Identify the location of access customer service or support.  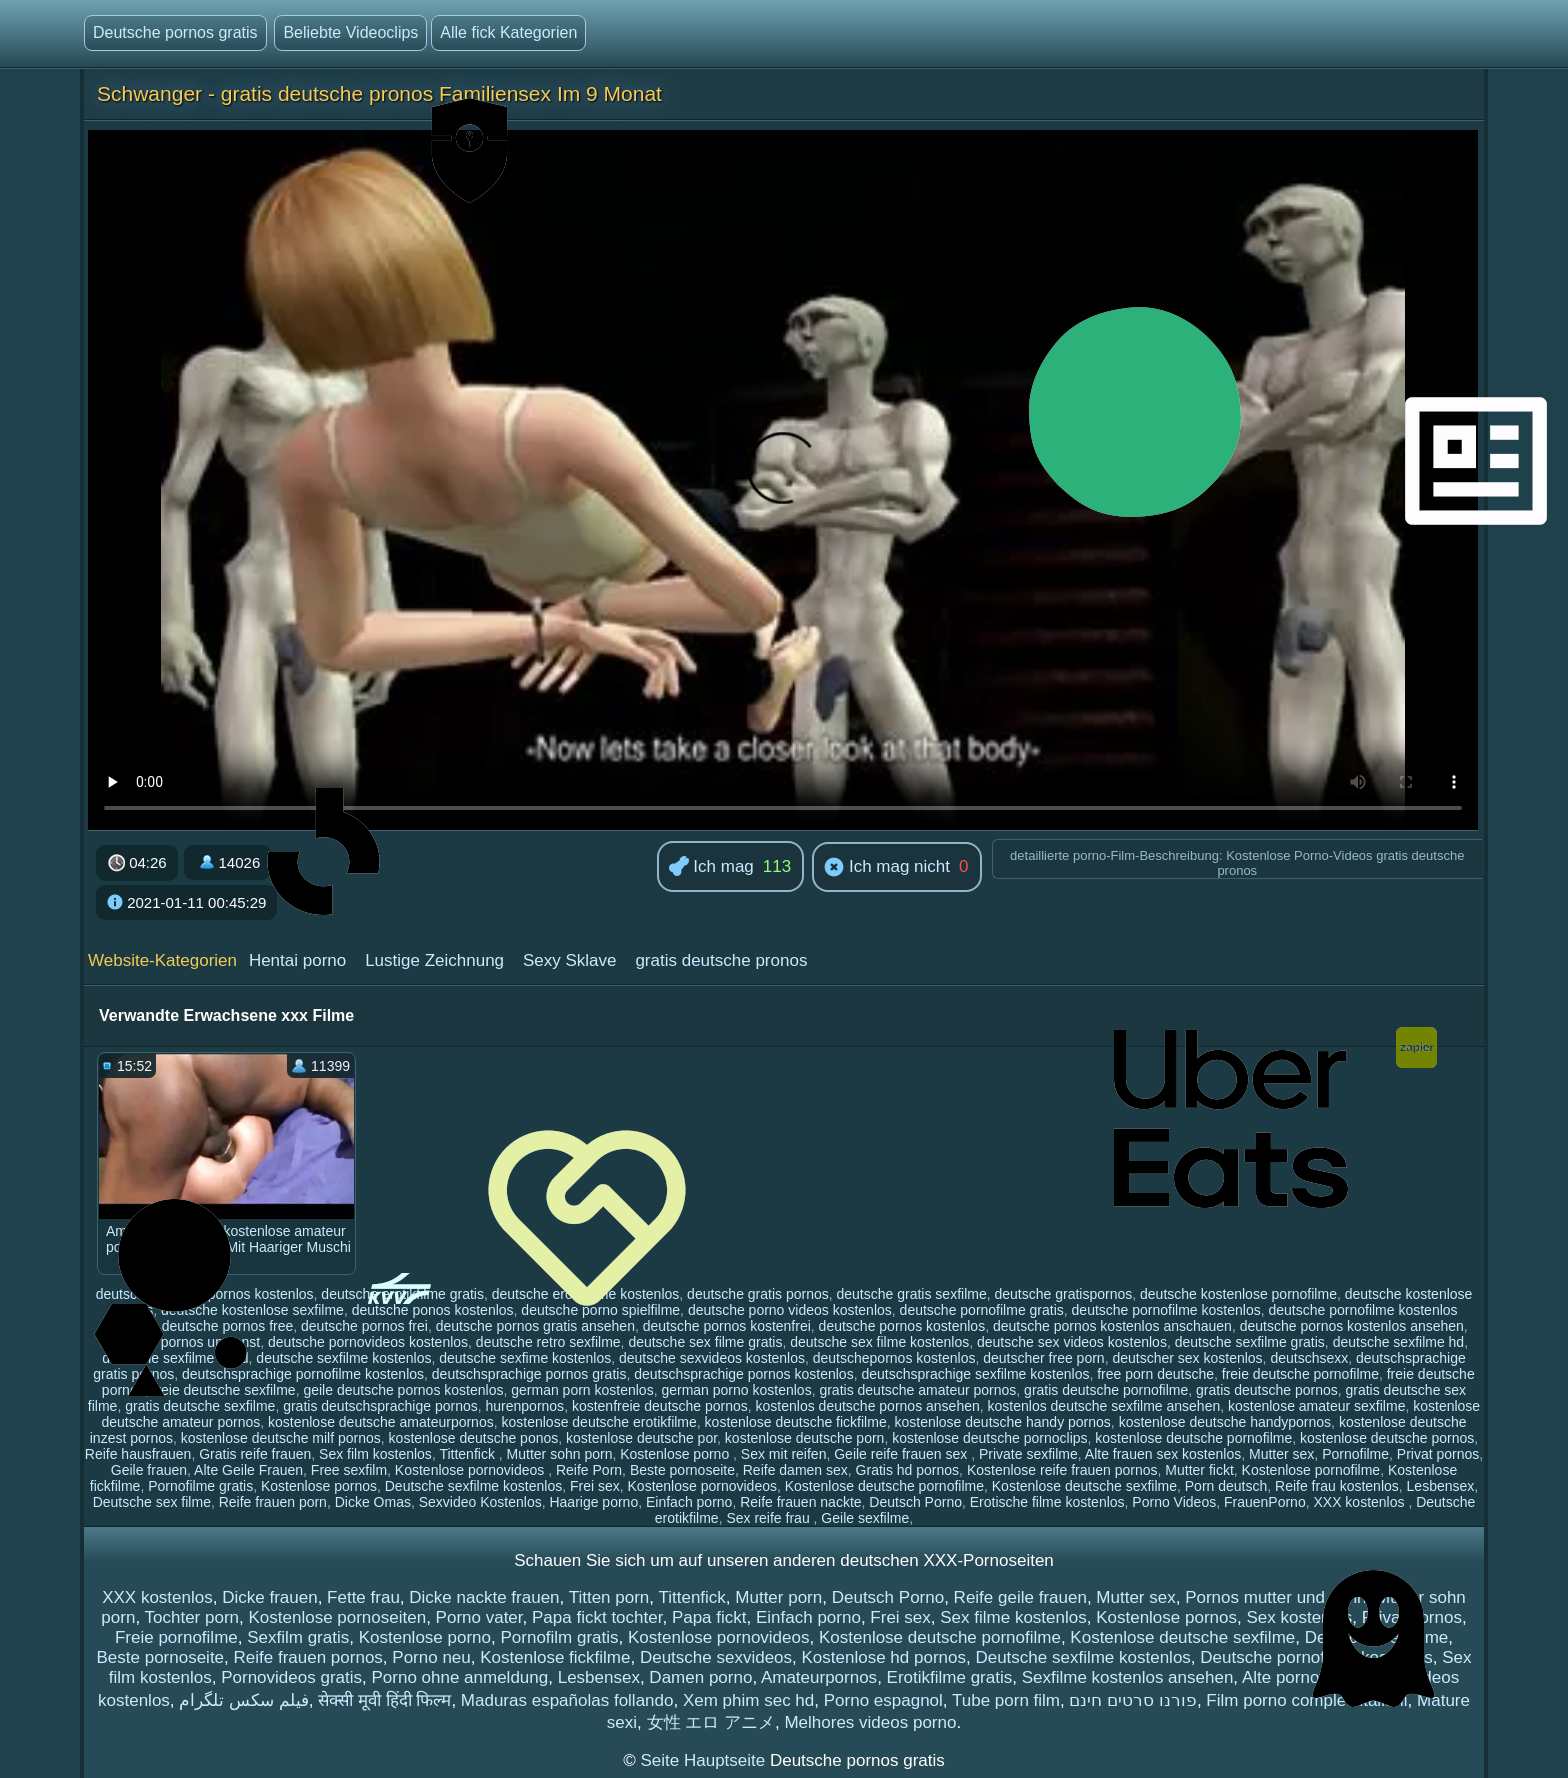
(587, 1217).